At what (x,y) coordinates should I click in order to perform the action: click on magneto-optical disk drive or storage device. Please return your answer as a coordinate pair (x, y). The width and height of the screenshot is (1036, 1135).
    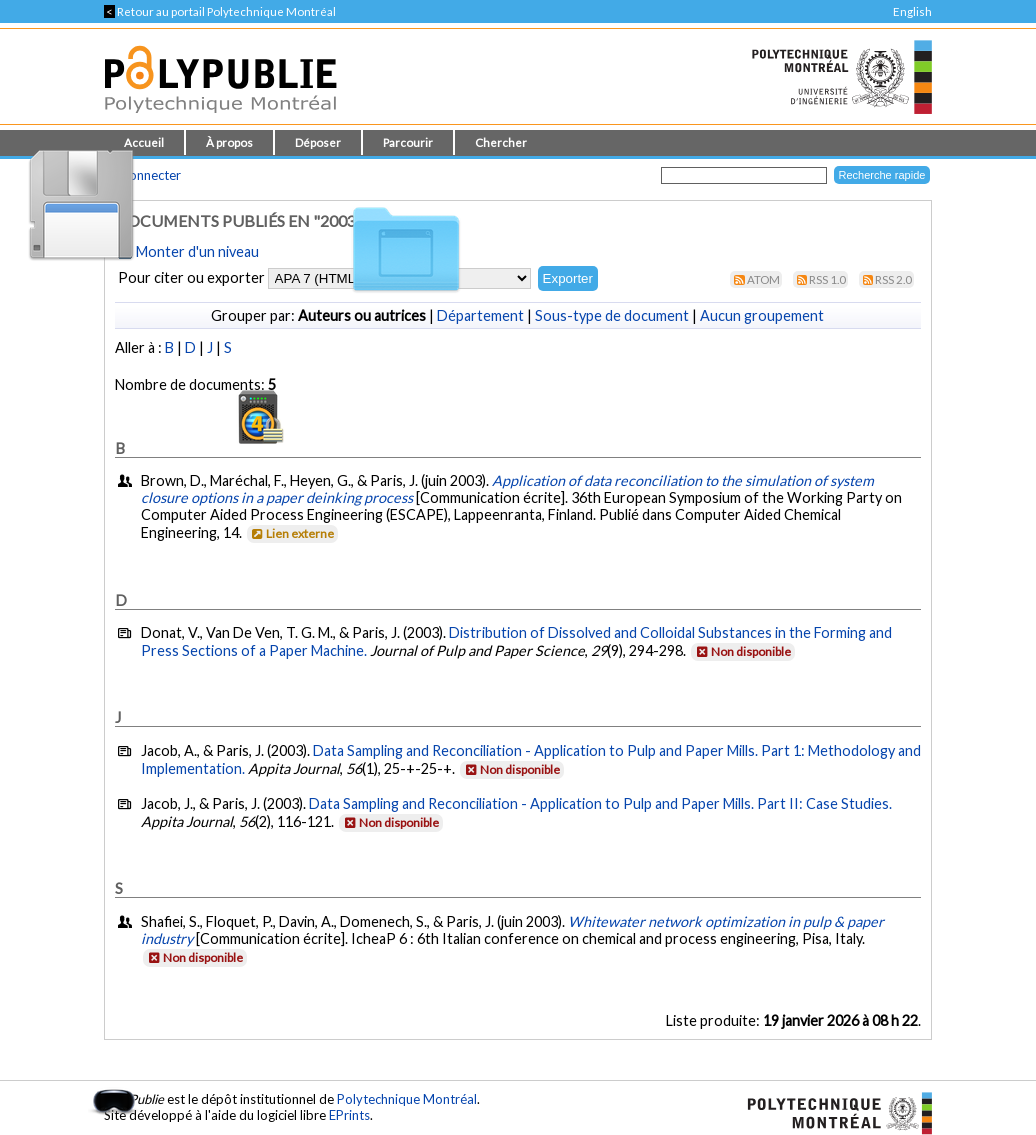
    Looking at the image, I should click on (81, 205).